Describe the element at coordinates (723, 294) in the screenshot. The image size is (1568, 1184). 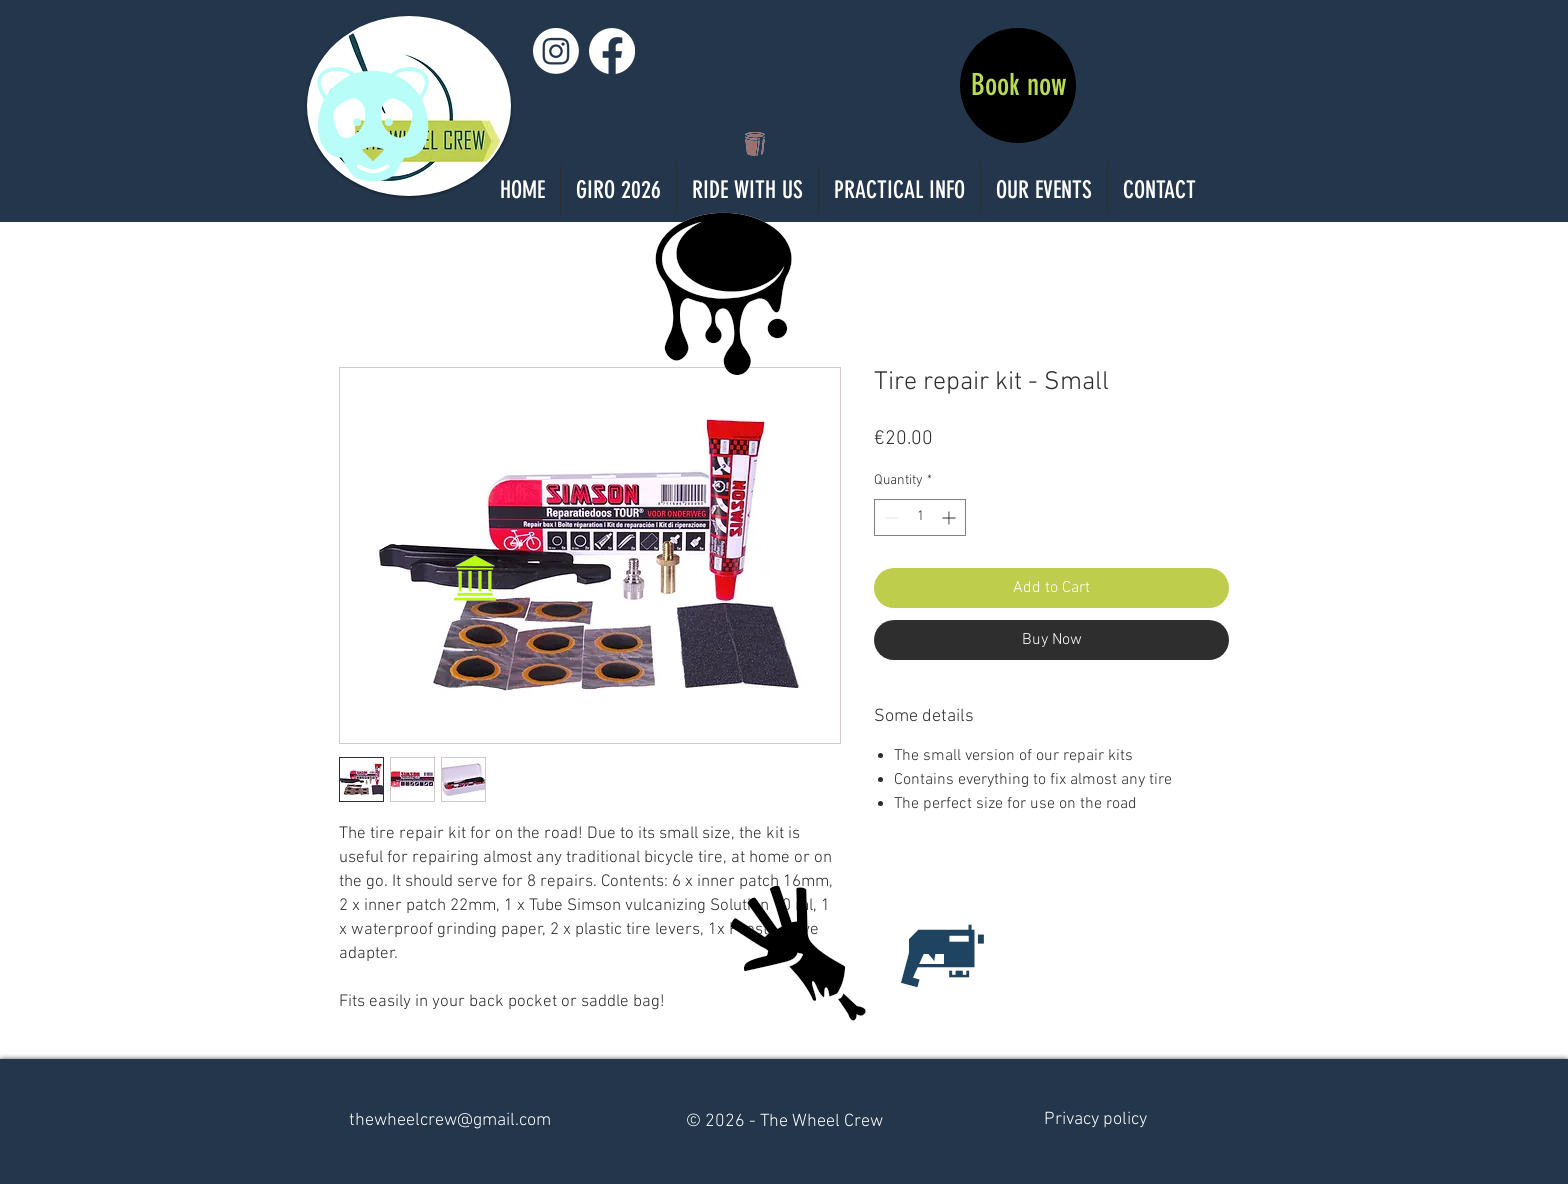
I see `indicates slime or goo element in a game` at that location.